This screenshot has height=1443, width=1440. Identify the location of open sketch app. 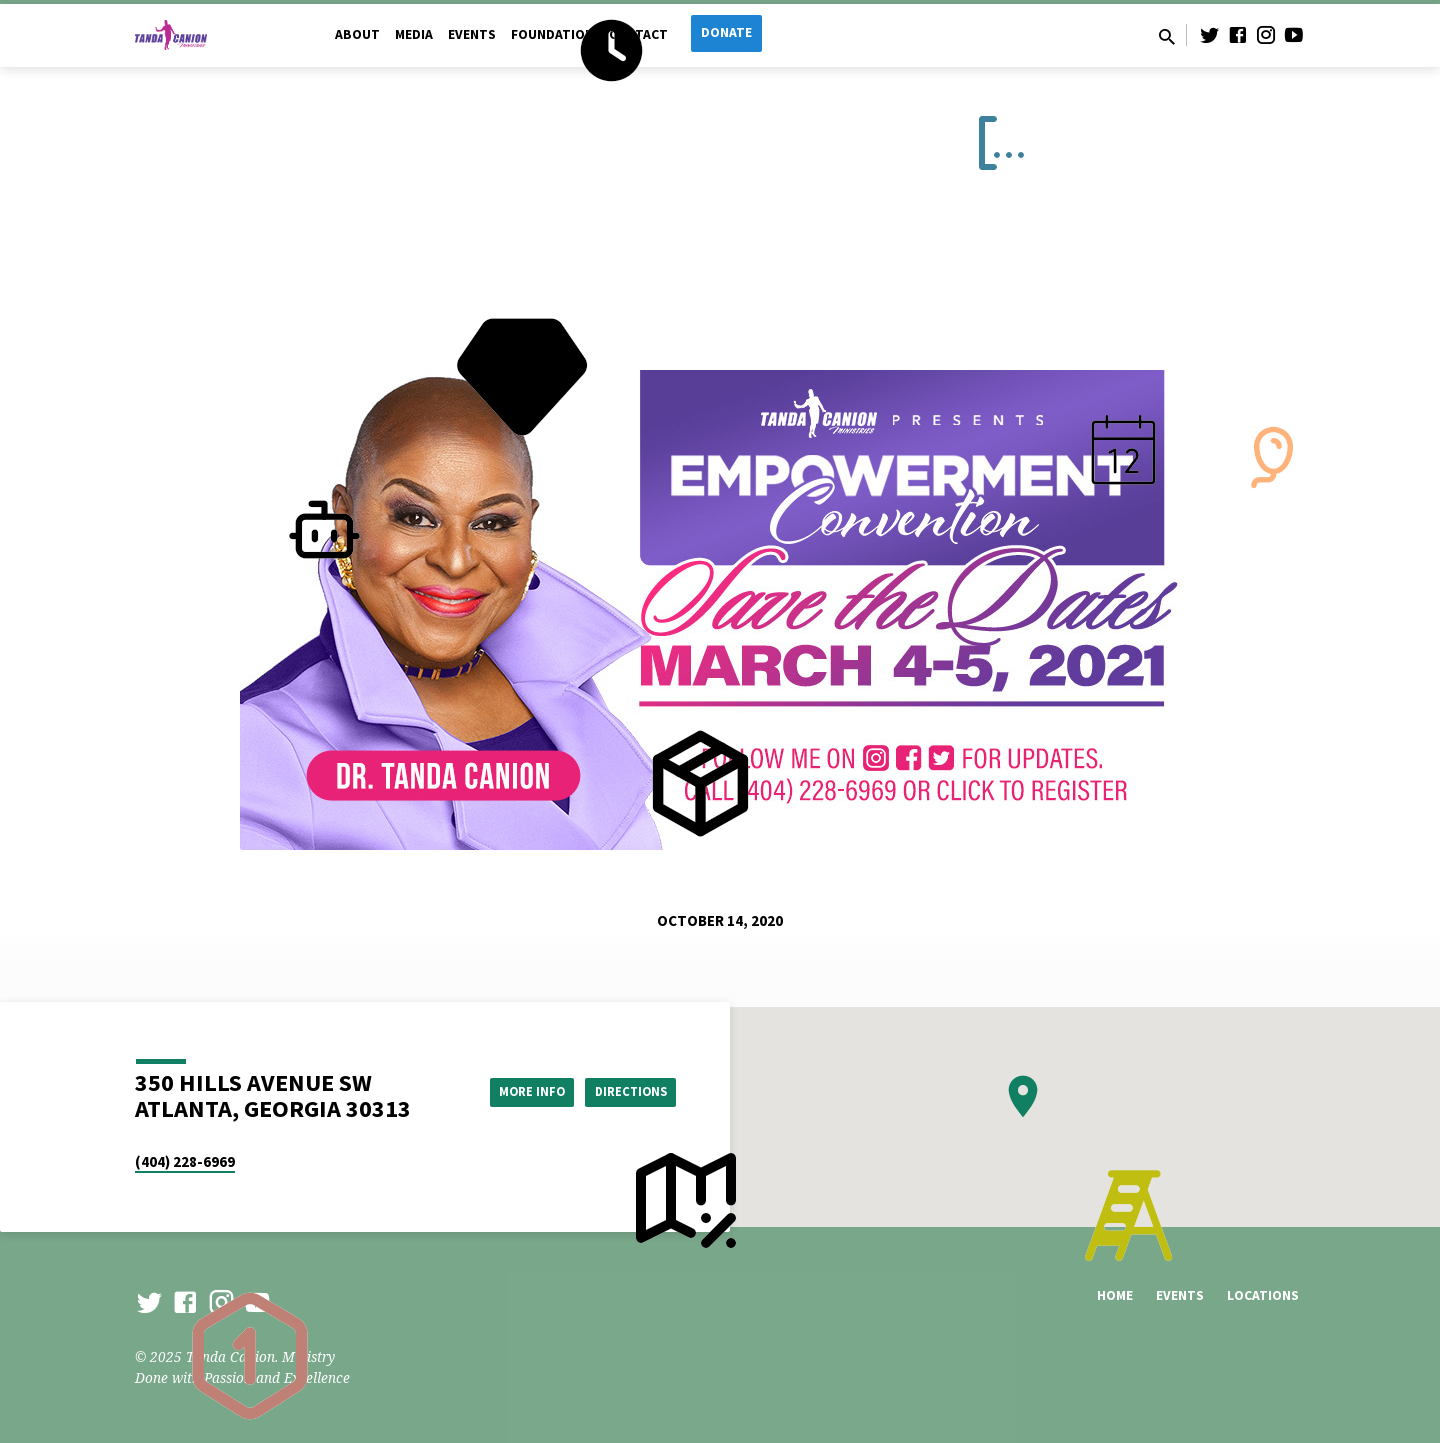
(522, 377).